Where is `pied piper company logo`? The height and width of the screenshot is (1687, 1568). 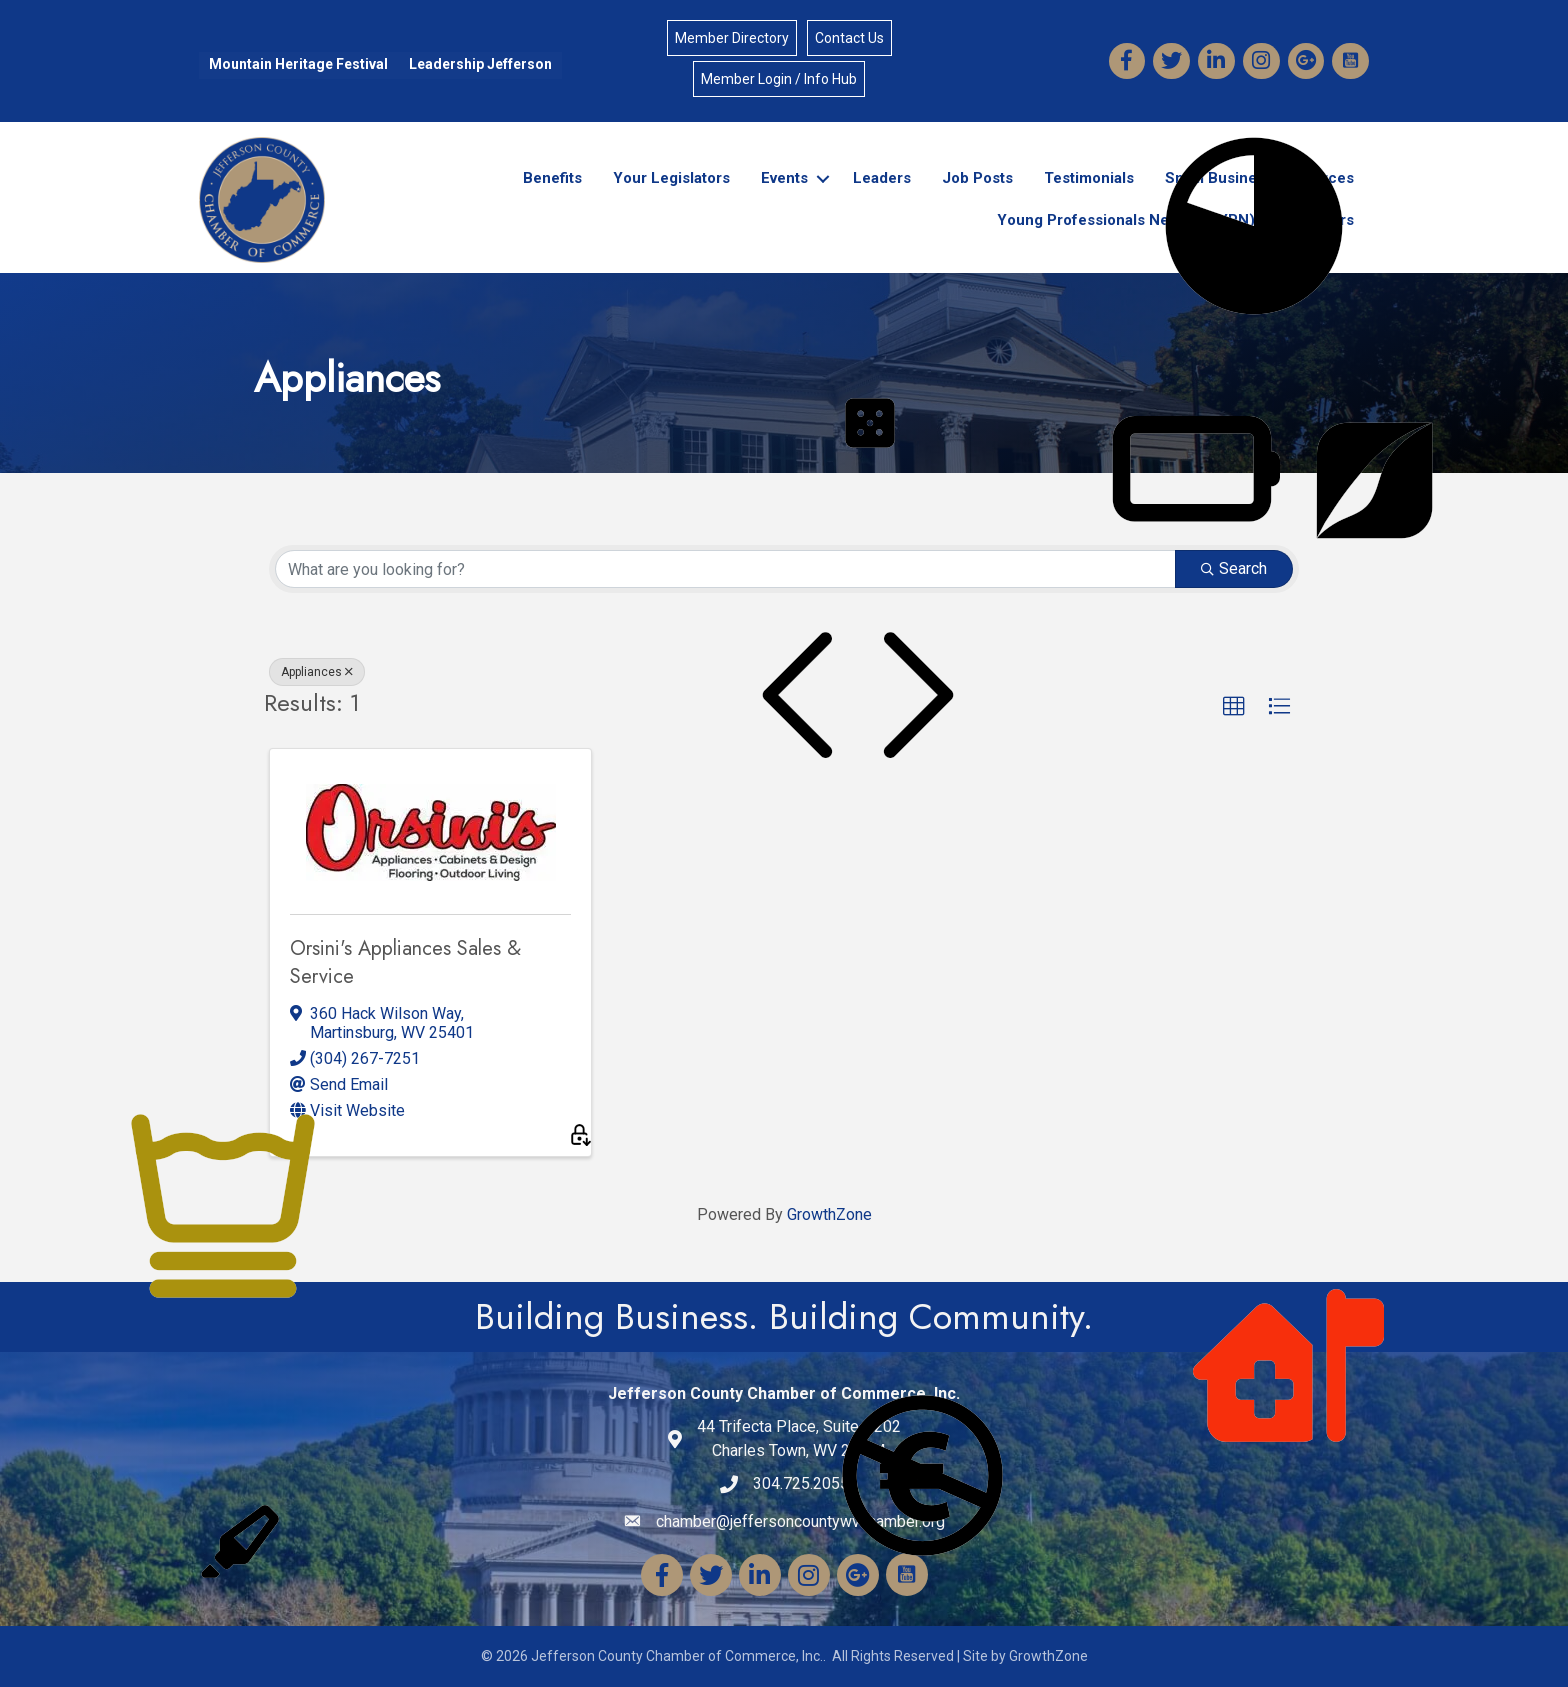 pied piper company logo is located at coordinates (1374, 480).